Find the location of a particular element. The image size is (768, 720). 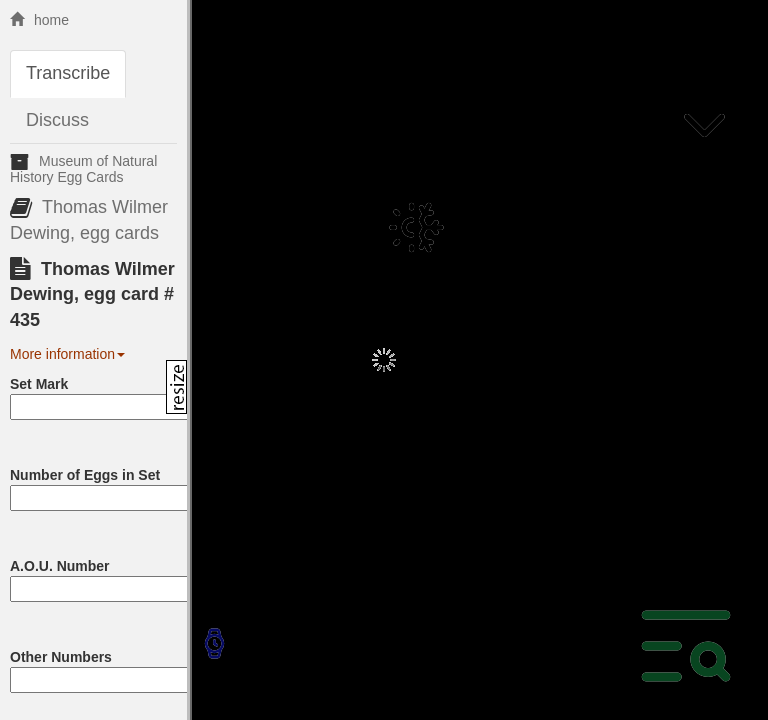

expand a dropdown menu or section is located at coordinates (704, 125).